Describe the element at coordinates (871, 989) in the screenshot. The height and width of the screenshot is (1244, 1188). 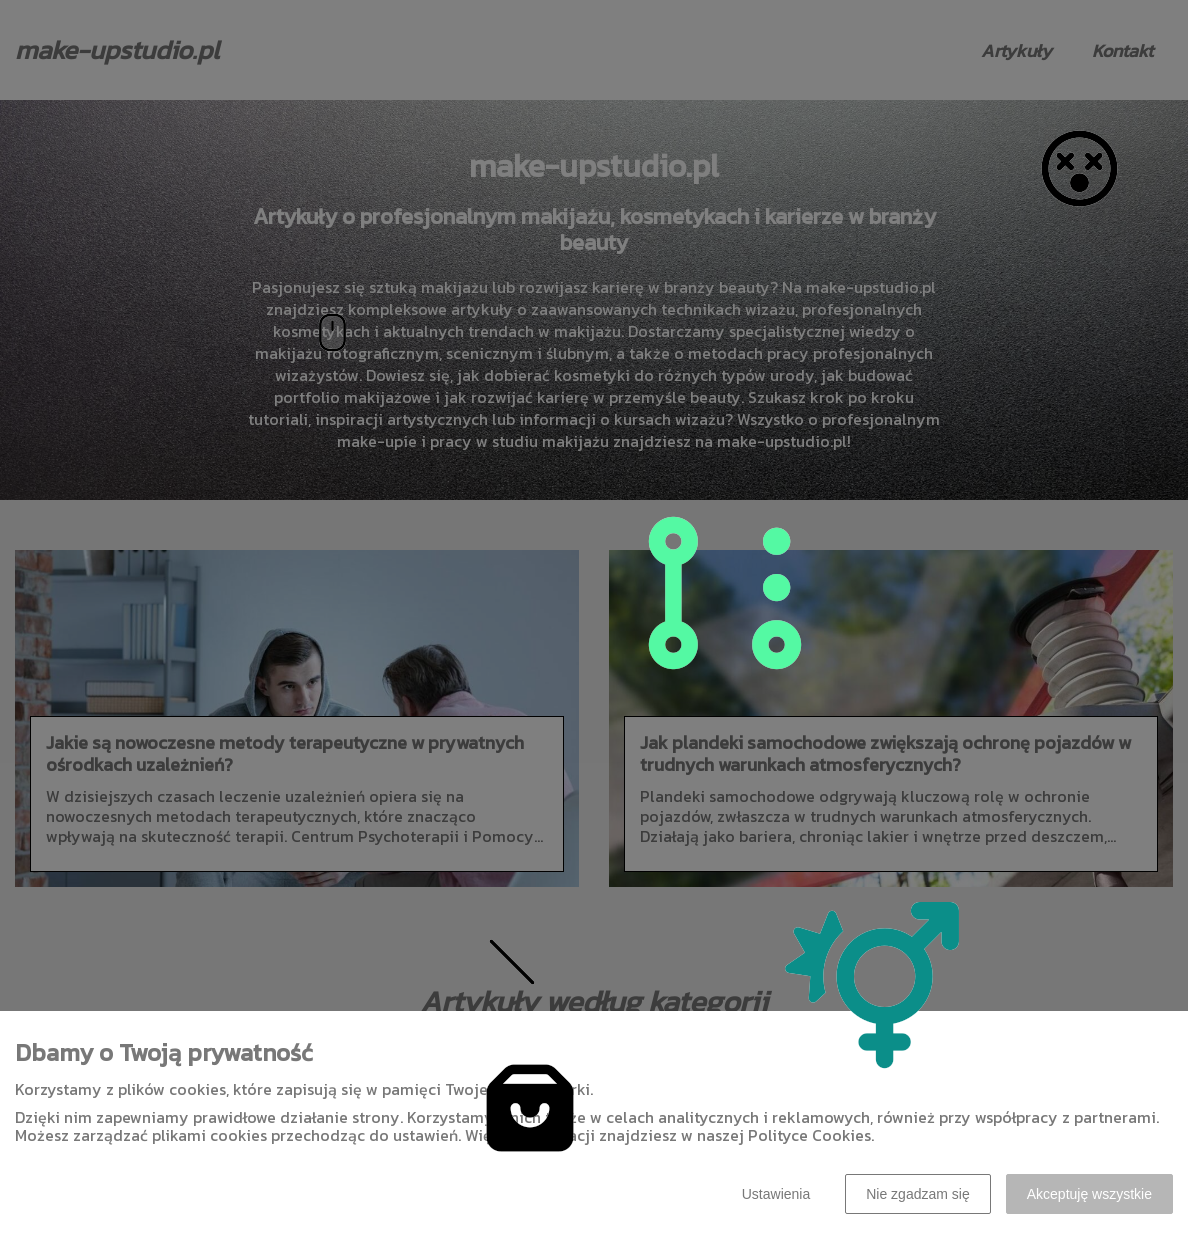
I see `indicates gender-based violence awareness or resources` at that location.